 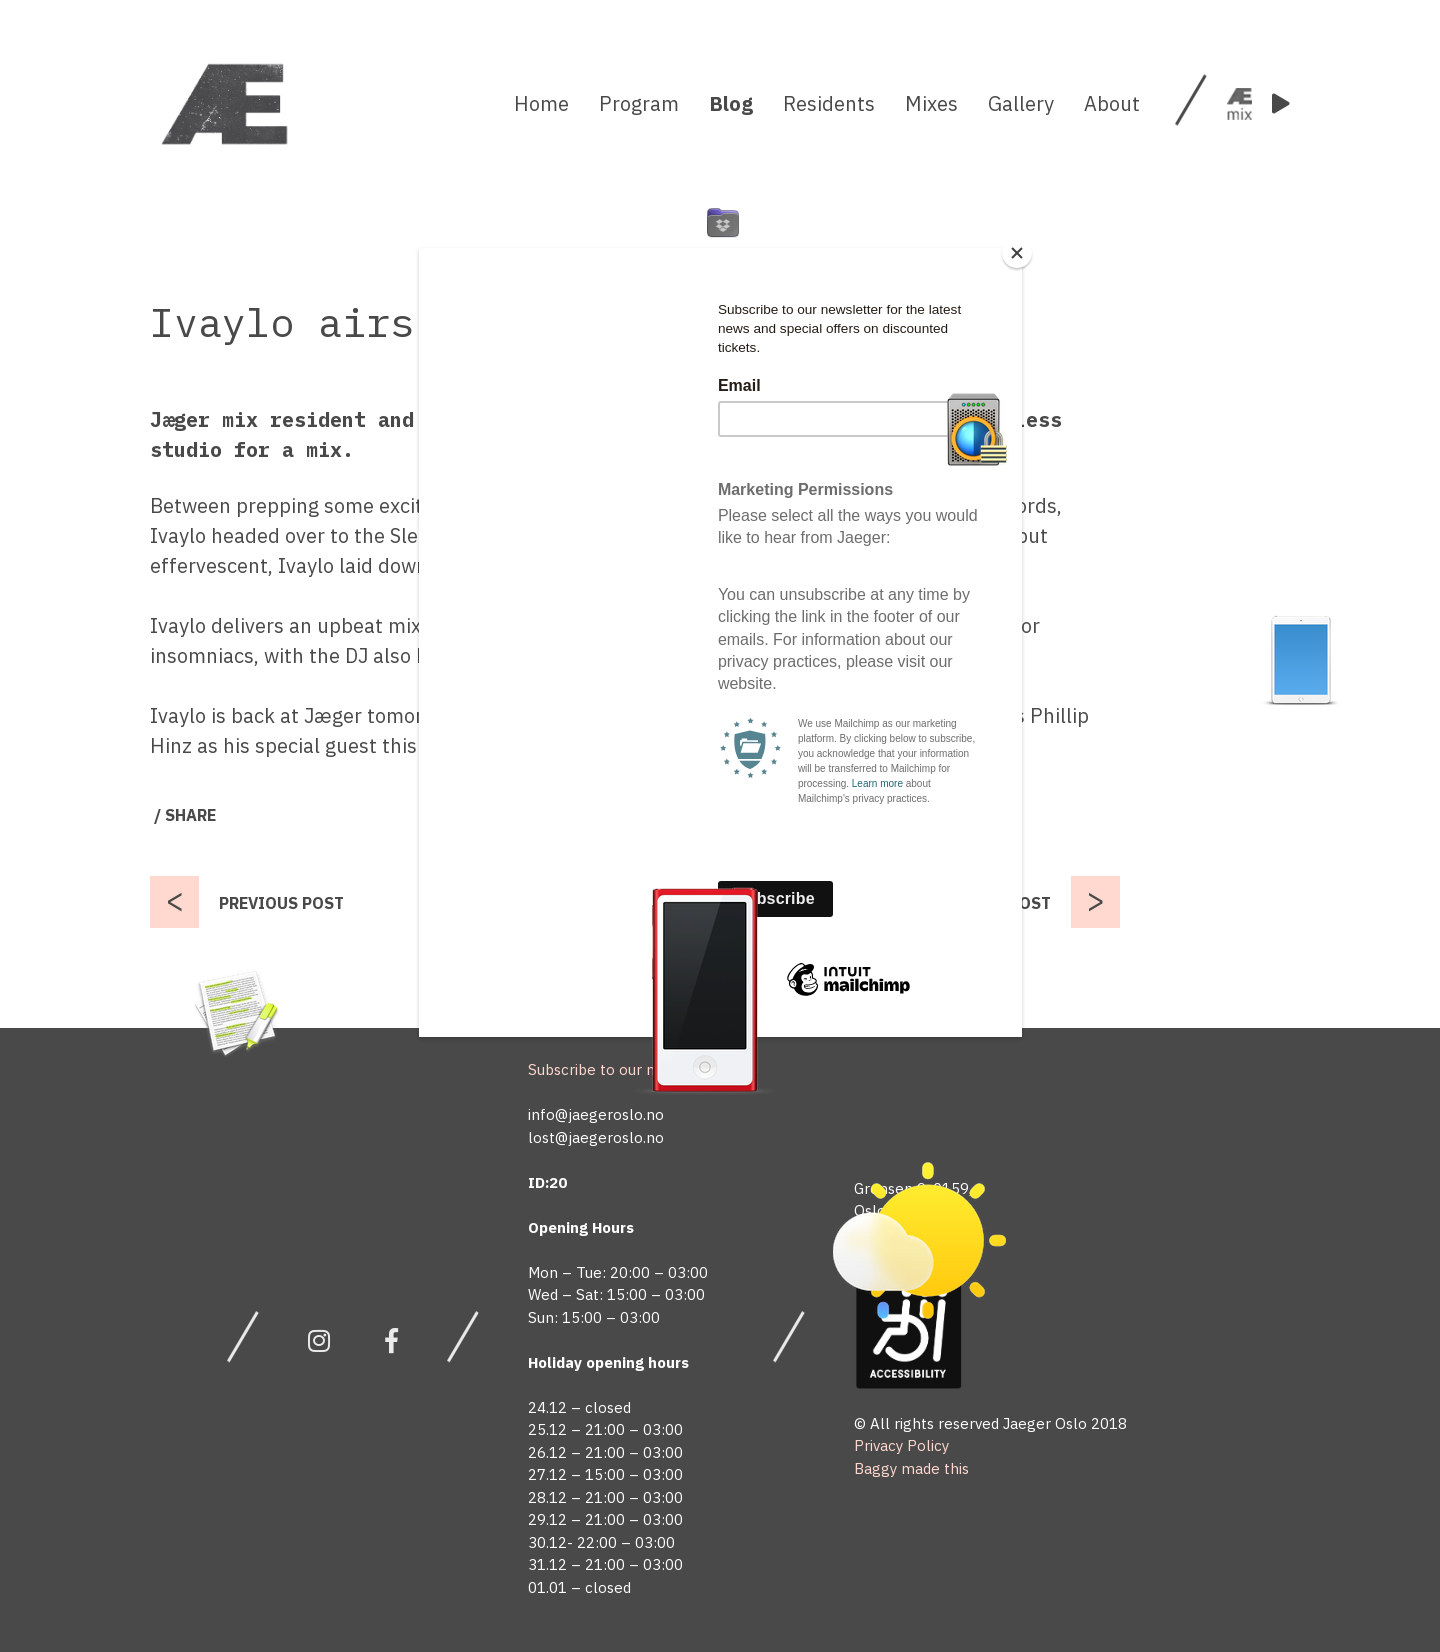 What do you see at coordinates (1301, 652) in the screenshot?
I see `iPad Mini 3 device with cellular connectivity` at bounding box center [1301, 652].